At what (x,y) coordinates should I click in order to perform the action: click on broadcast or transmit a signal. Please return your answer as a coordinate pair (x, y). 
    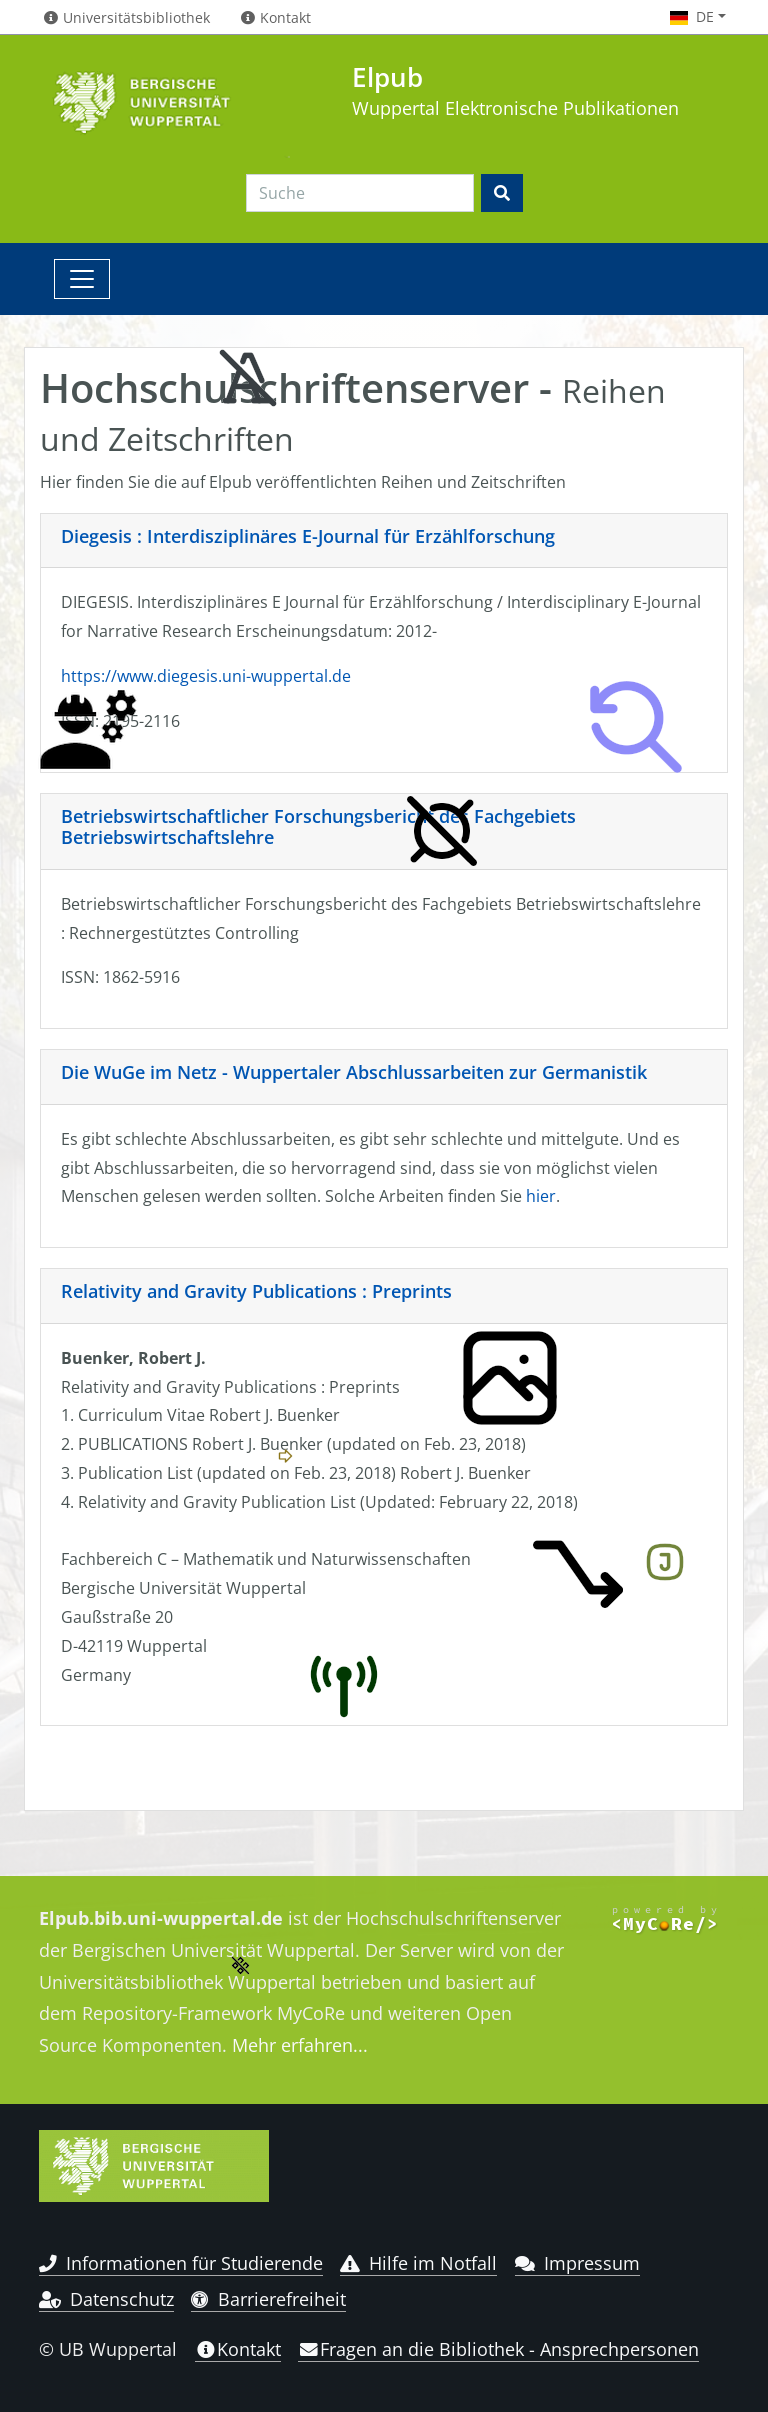
    Looking at the image, I should click on (344, 1686).